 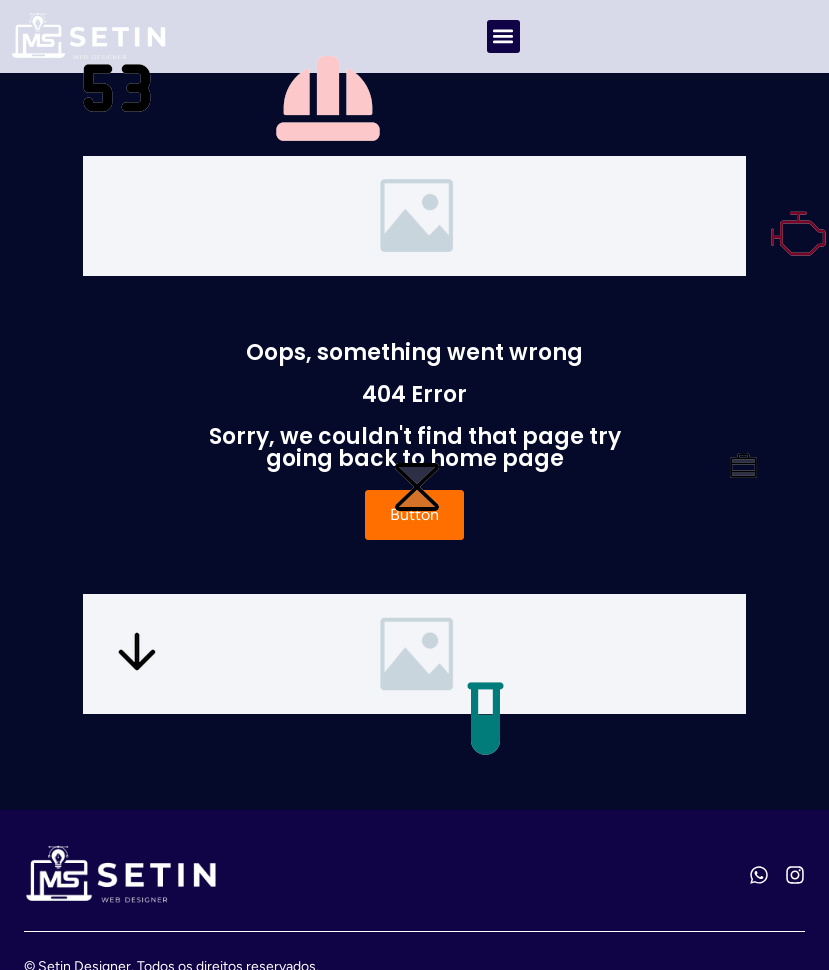 I want to click on displays the number 53 as a label or counter, so click(x=117, y=88).